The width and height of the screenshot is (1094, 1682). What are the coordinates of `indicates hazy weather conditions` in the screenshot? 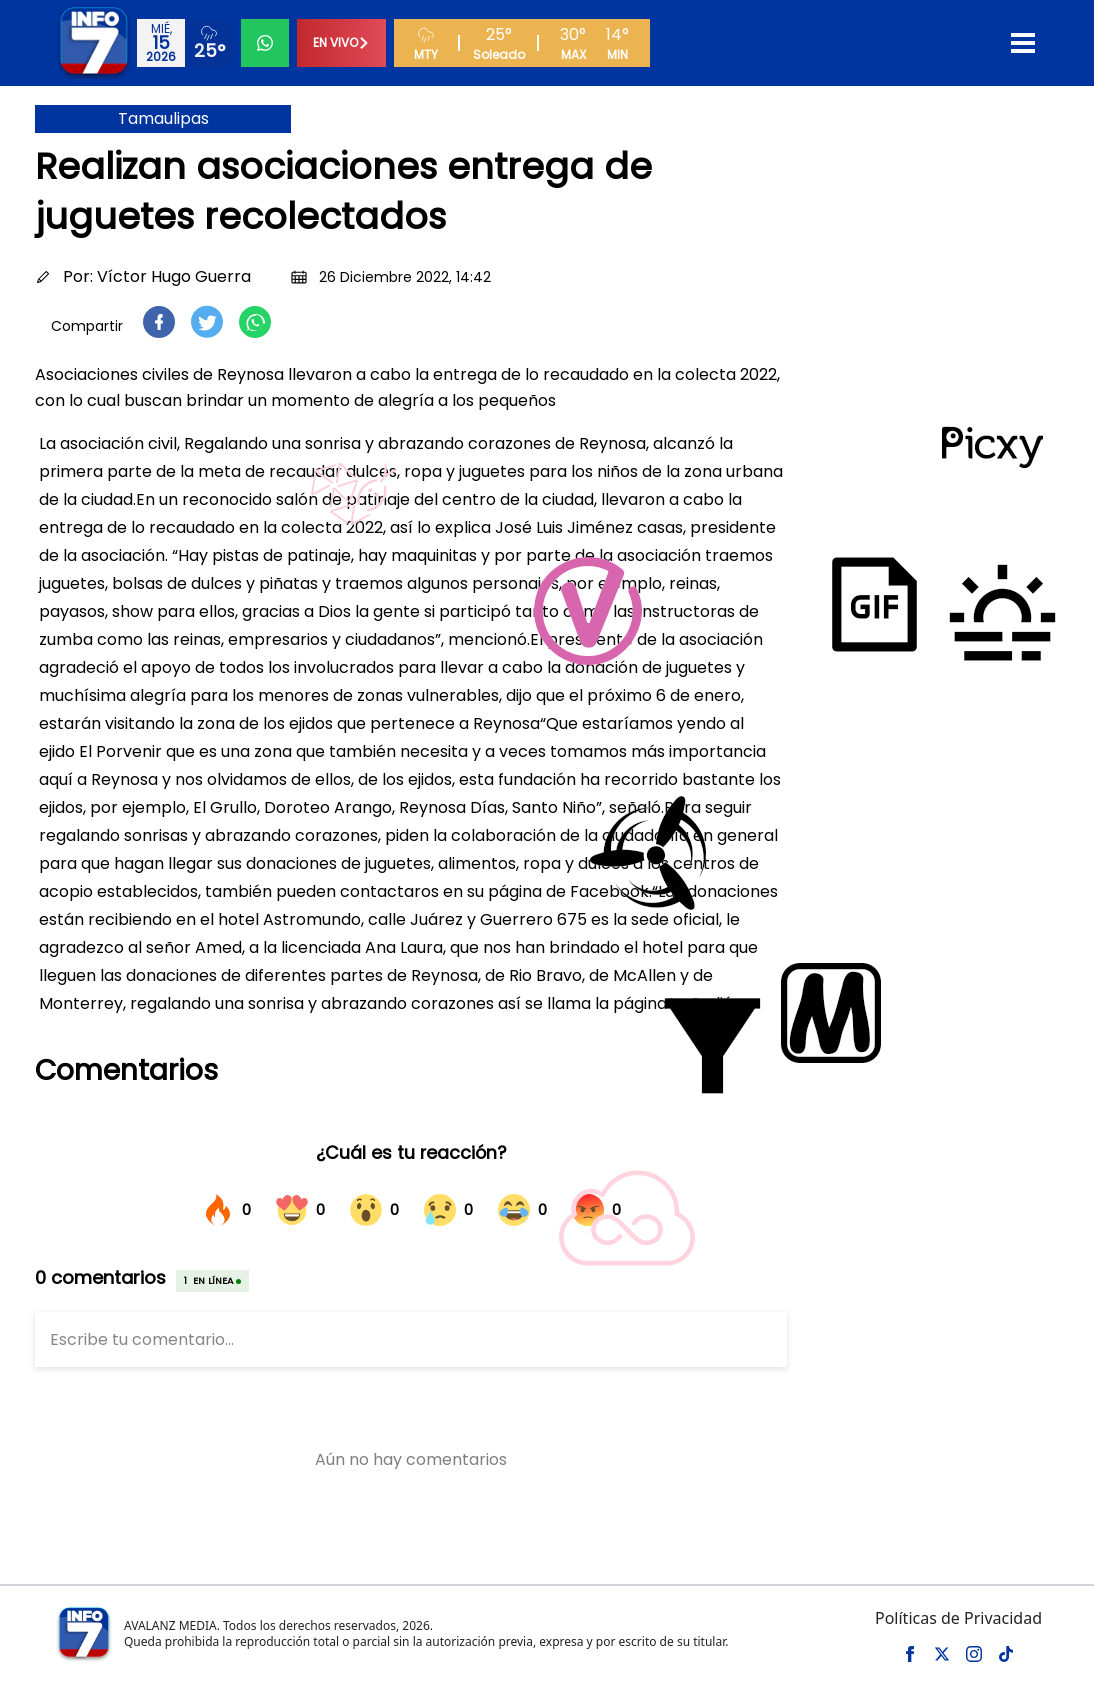 It's located at (1002, 617).